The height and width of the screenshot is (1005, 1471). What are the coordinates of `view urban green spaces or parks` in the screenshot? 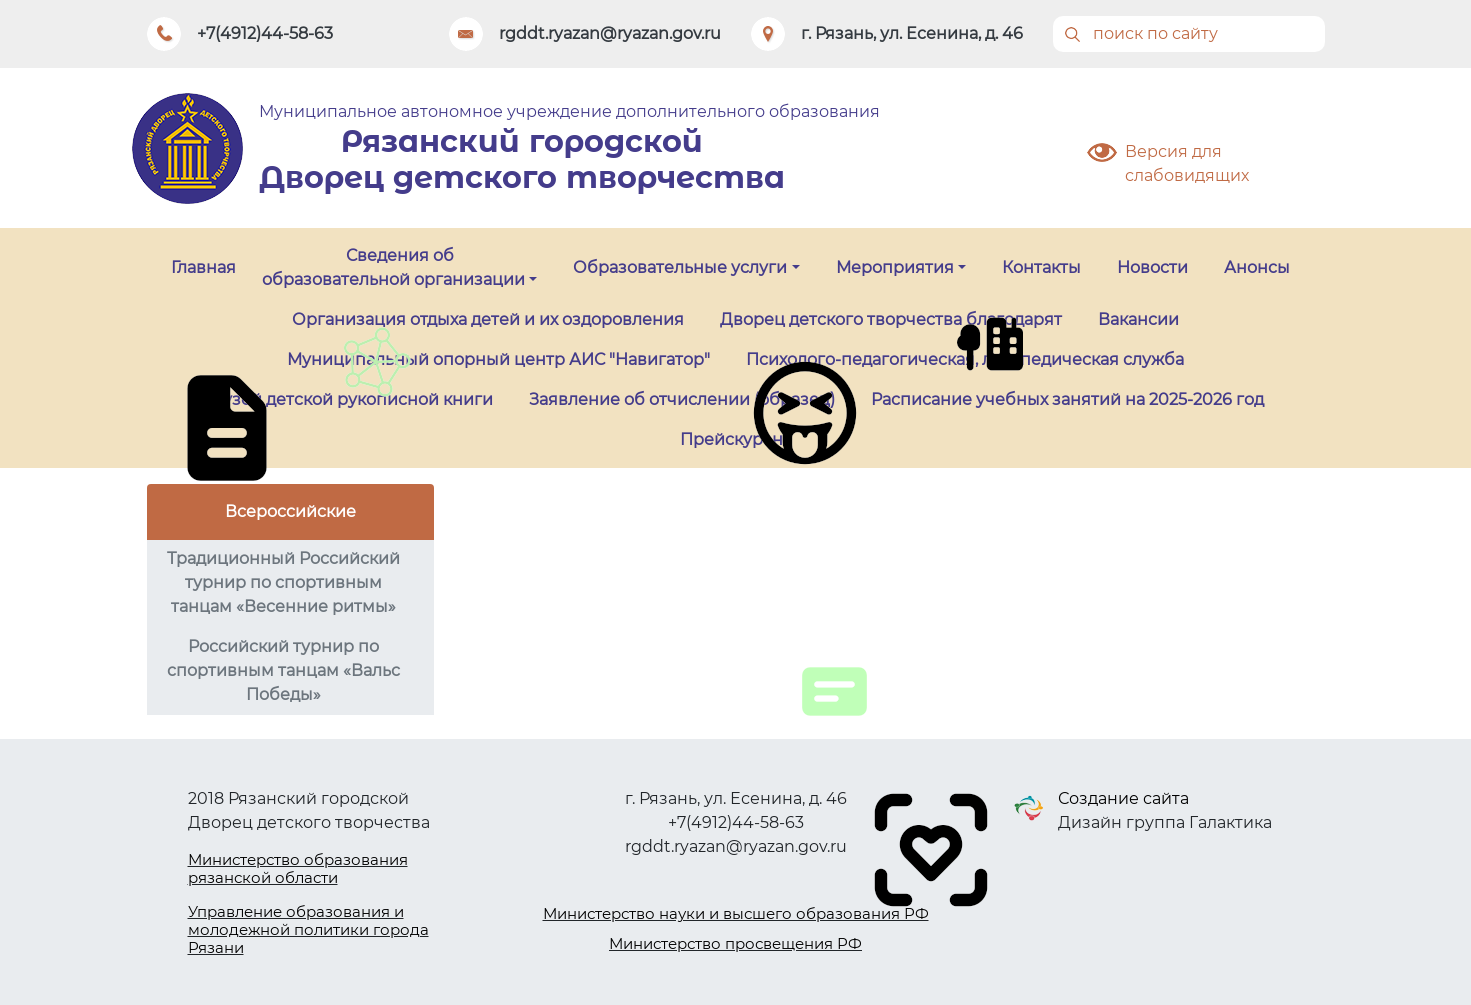 It's located at (990, 344).